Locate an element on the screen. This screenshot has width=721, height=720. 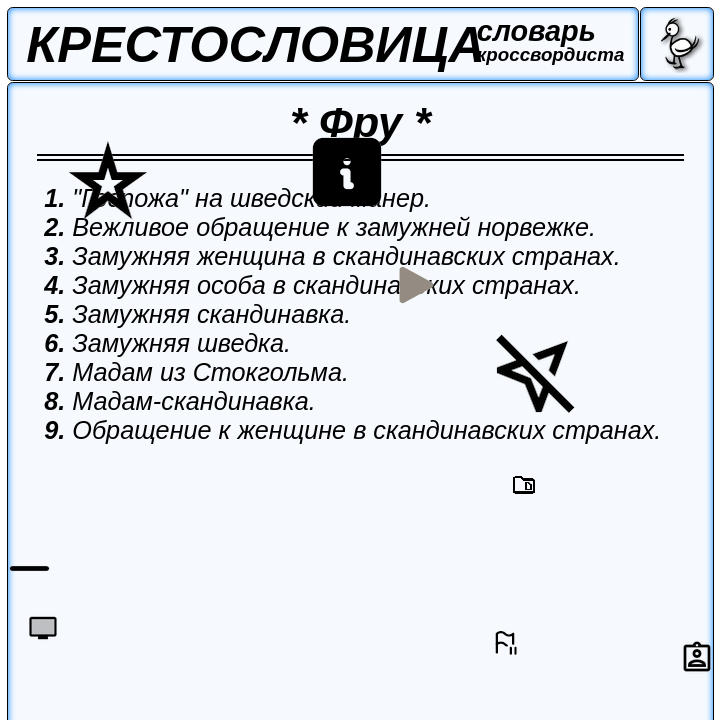
insert a horizontal divider line is located at coordinates (29, 568).